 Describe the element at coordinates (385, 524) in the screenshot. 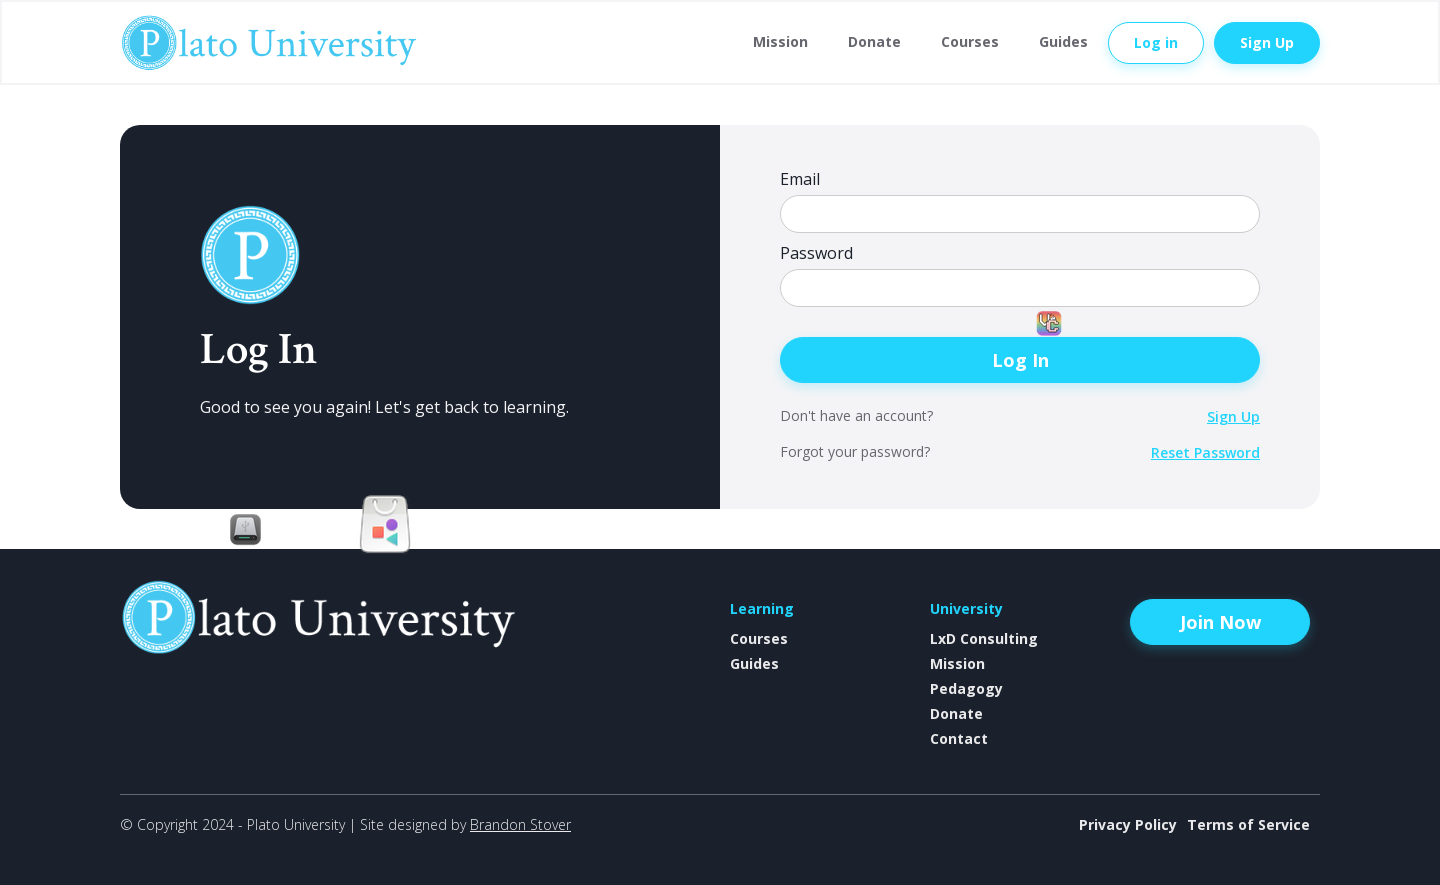

I see `open the software center to browse and install apps` at that location.